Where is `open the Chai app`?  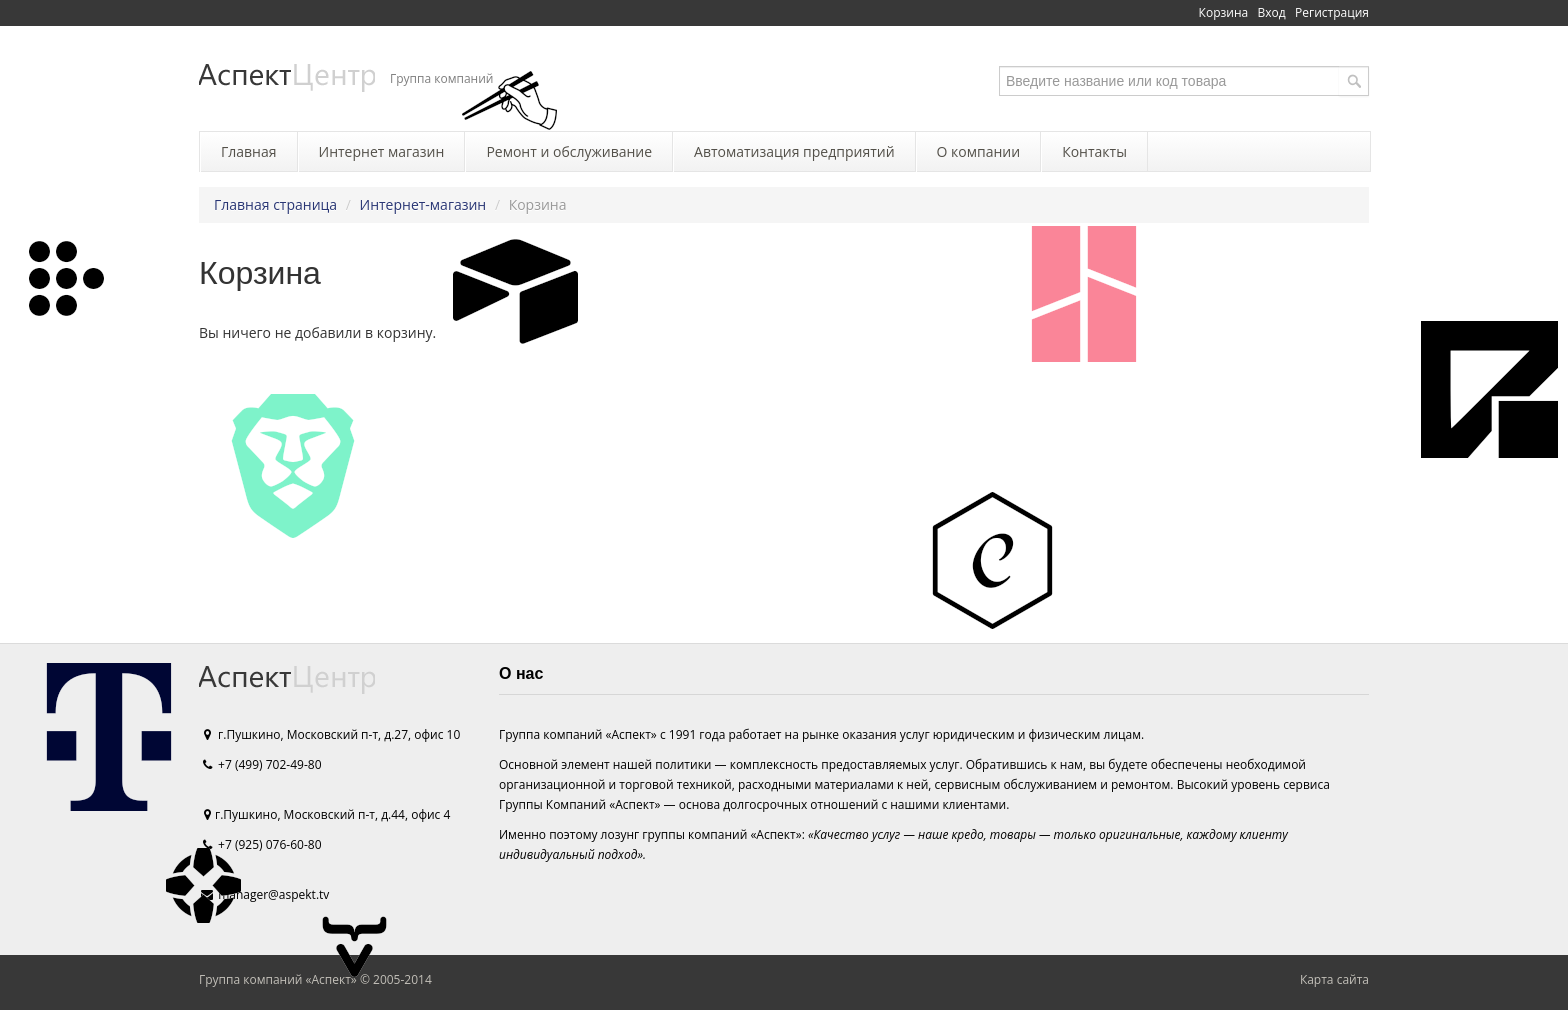
open the Chai app is located at coordinates (992, 560).